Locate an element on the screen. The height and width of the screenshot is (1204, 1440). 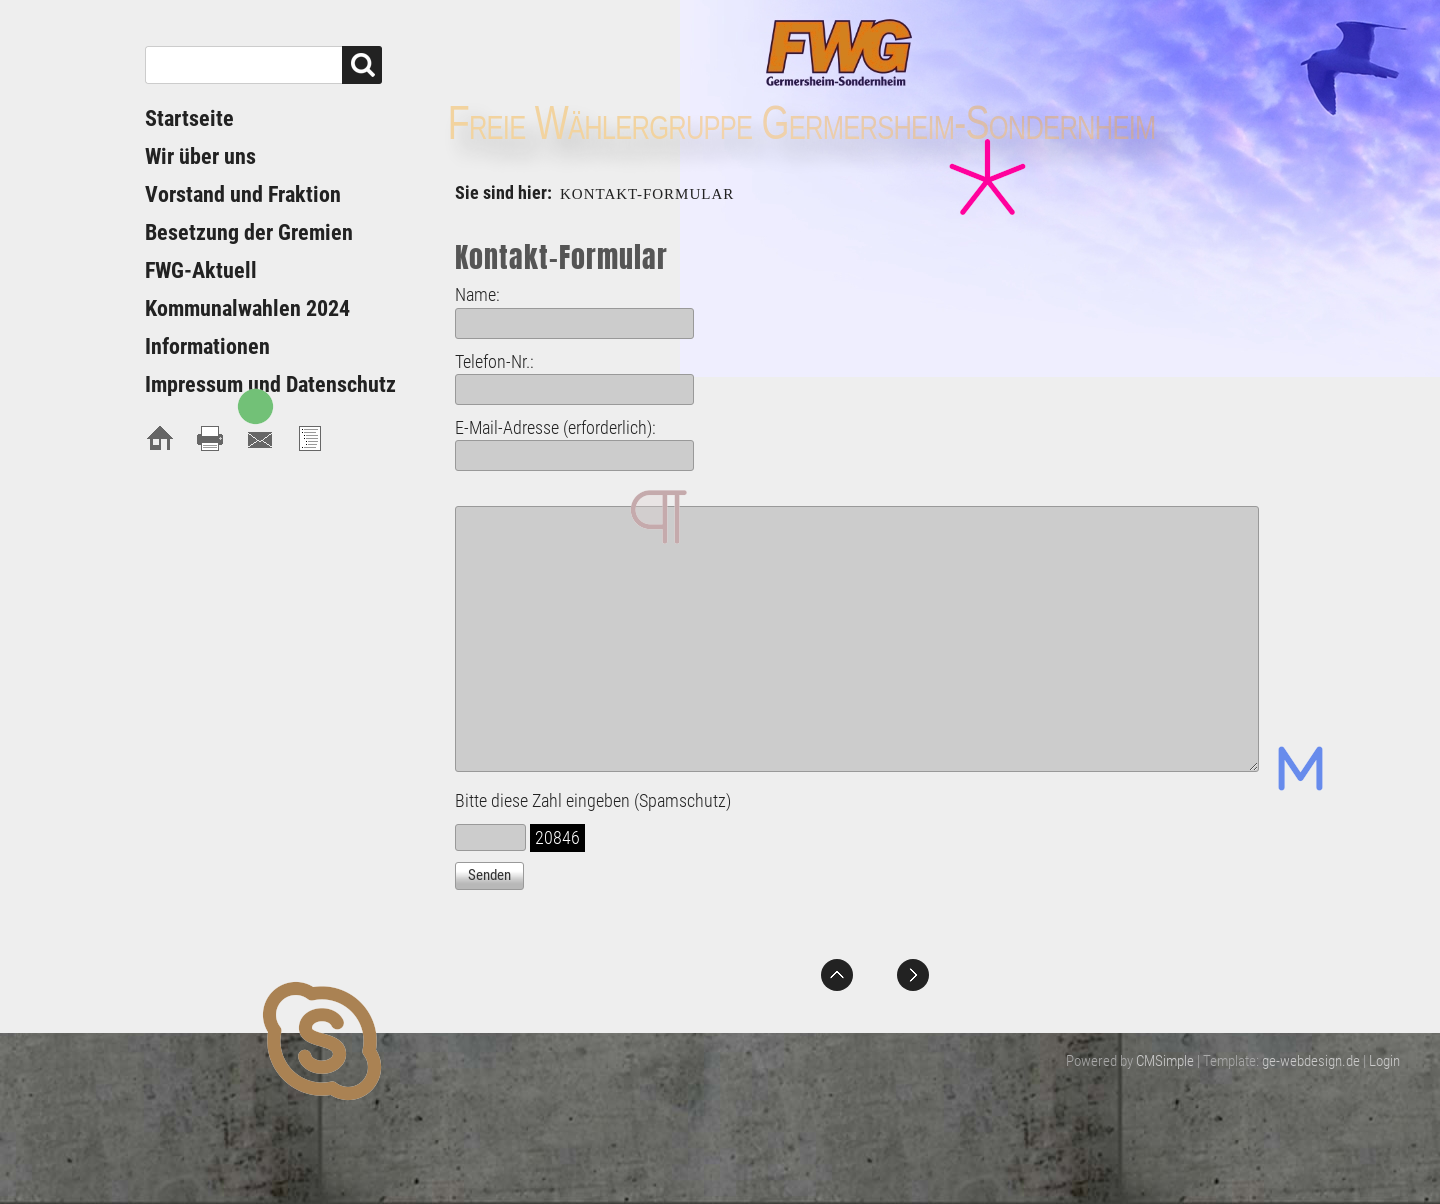
open Skype app is located at coordinates (322, 1041).